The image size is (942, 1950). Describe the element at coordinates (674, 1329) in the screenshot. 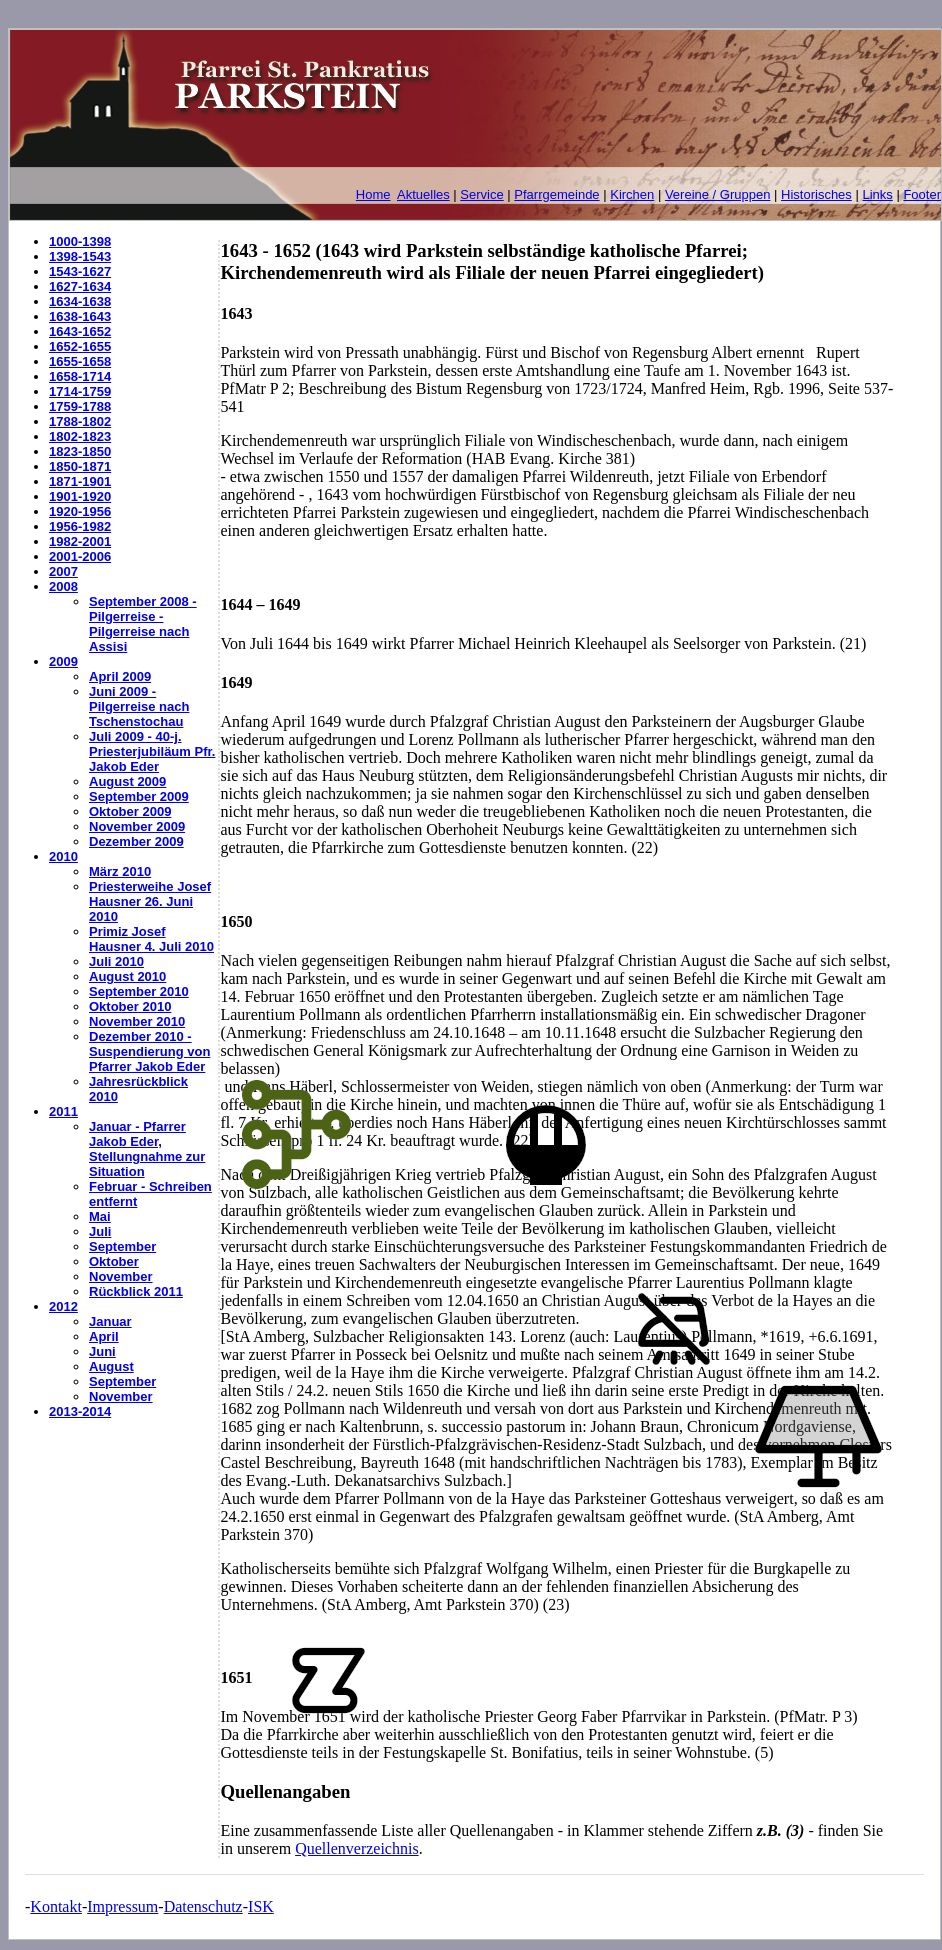

I see `do not use steam while ironing` at that location.